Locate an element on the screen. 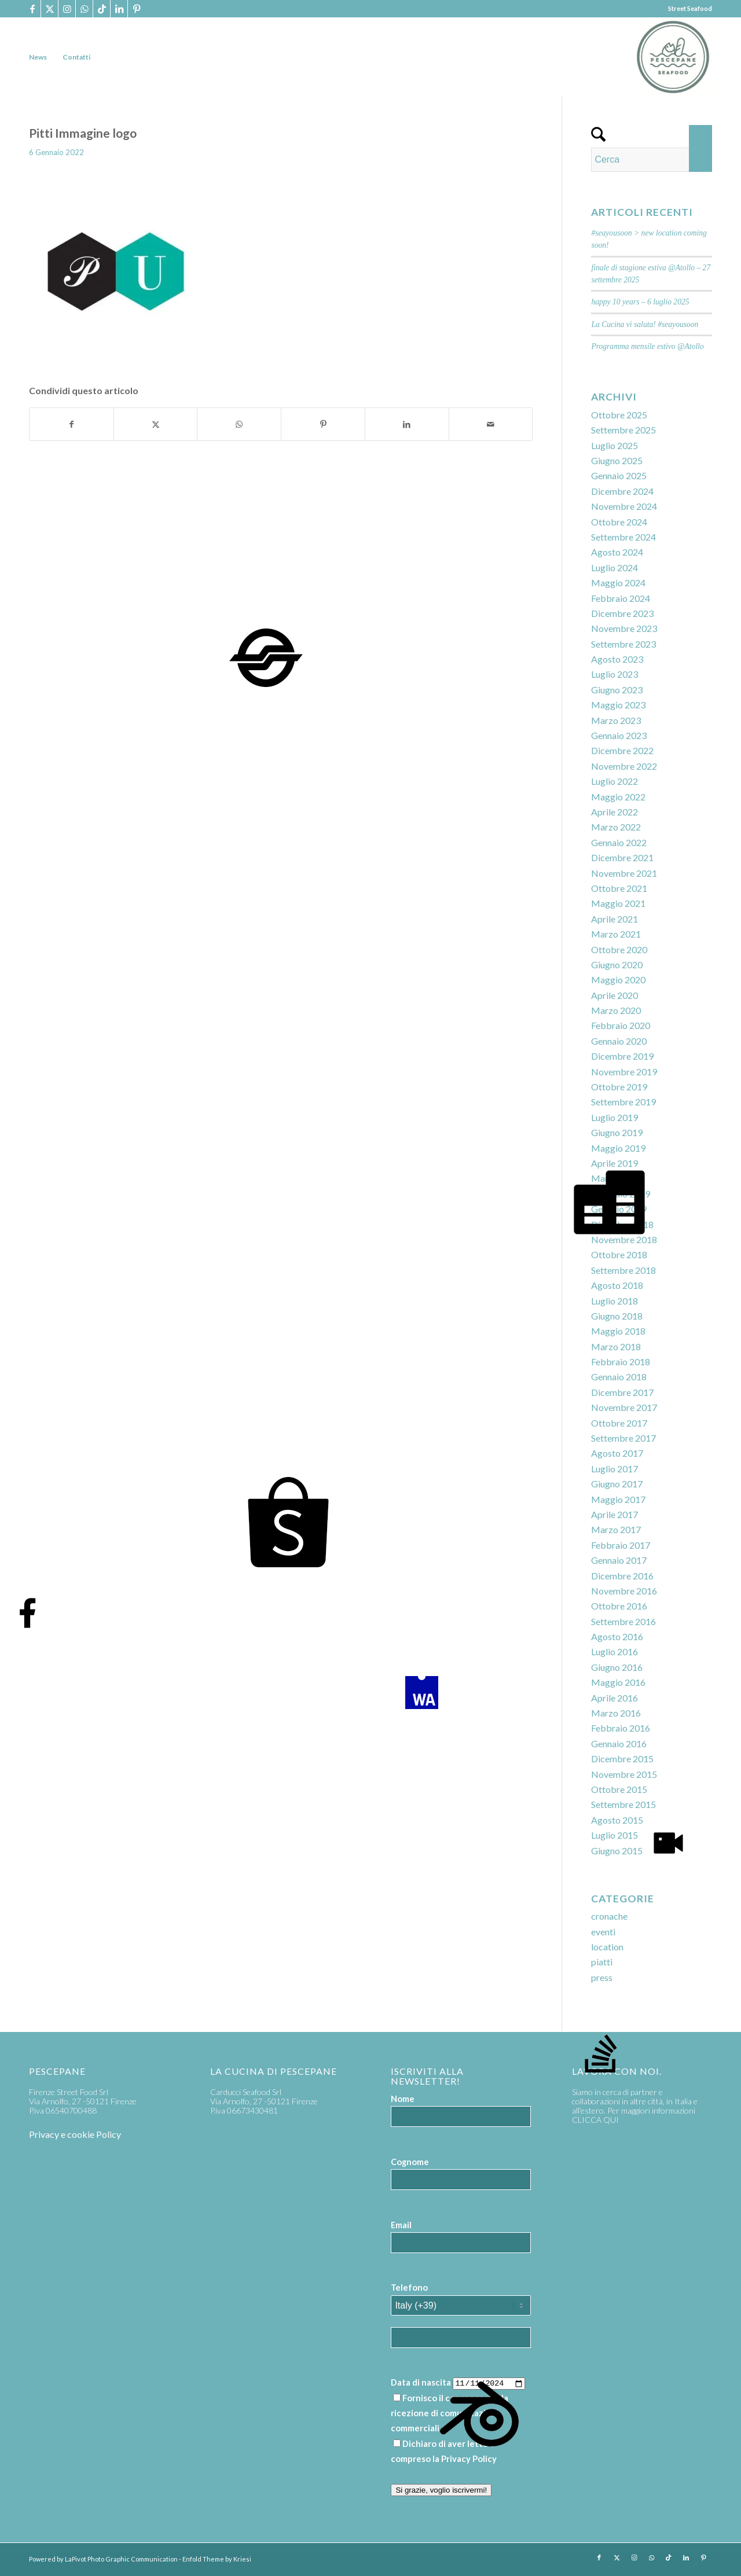 This screenshot has height=2576, width=741. start recording a video is located at coordinates (668, 1843).